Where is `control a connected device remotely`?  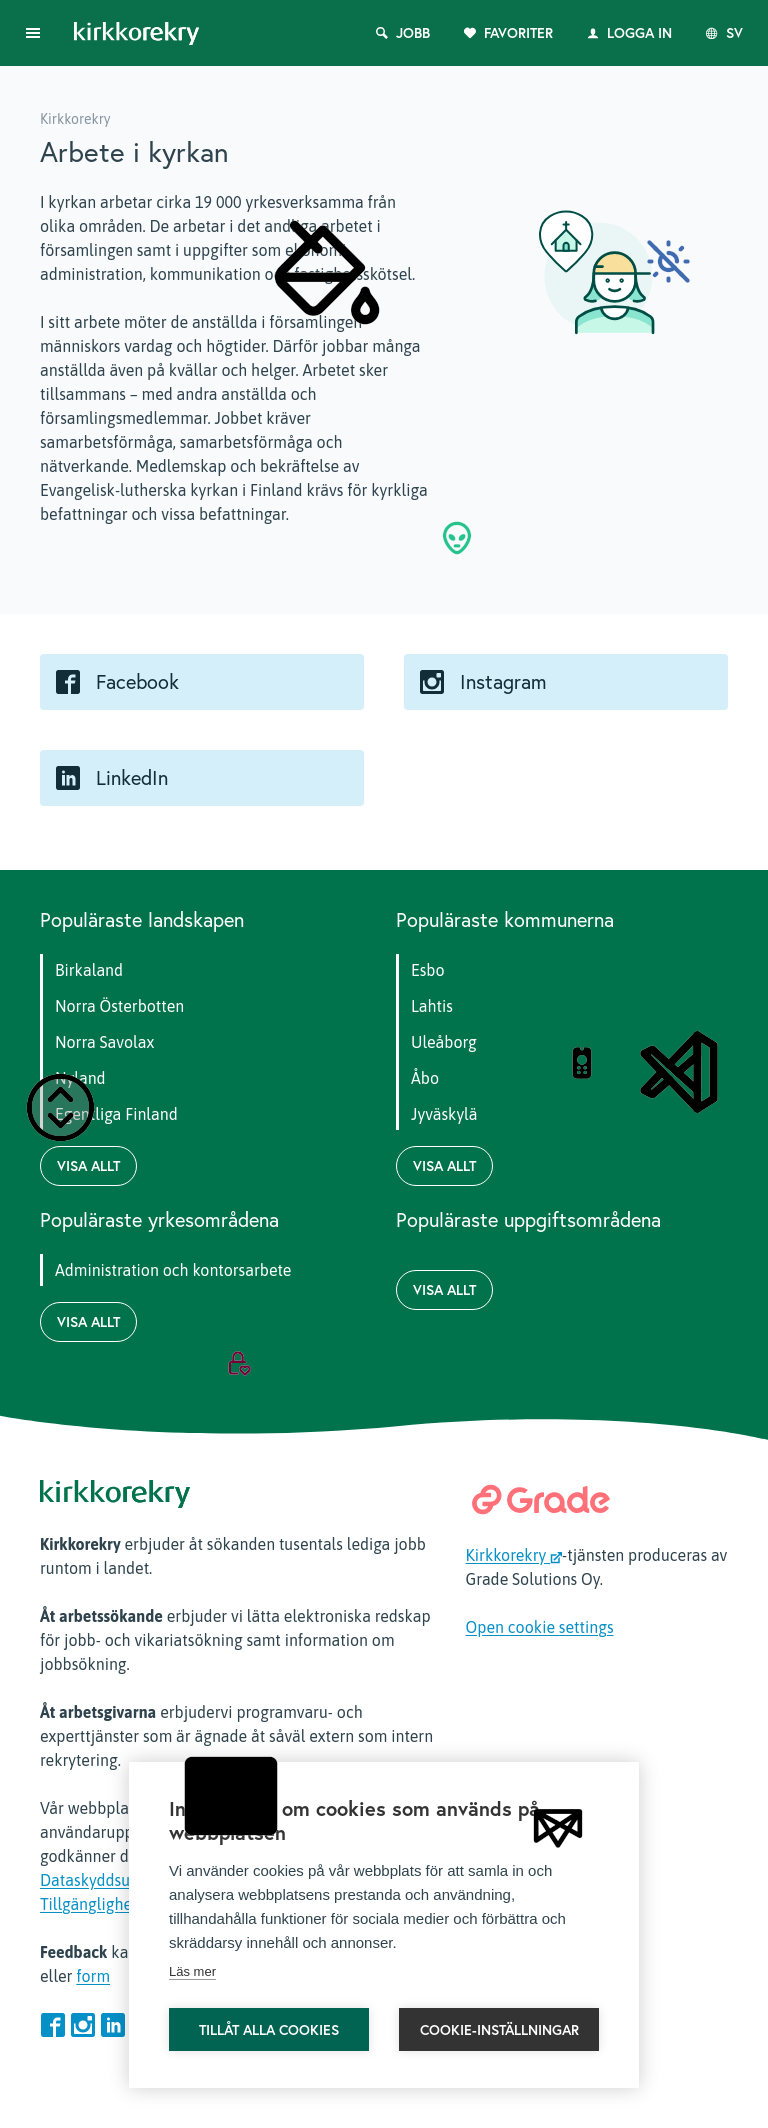 control a connected device remotely is located at coordinates (582, 1063).